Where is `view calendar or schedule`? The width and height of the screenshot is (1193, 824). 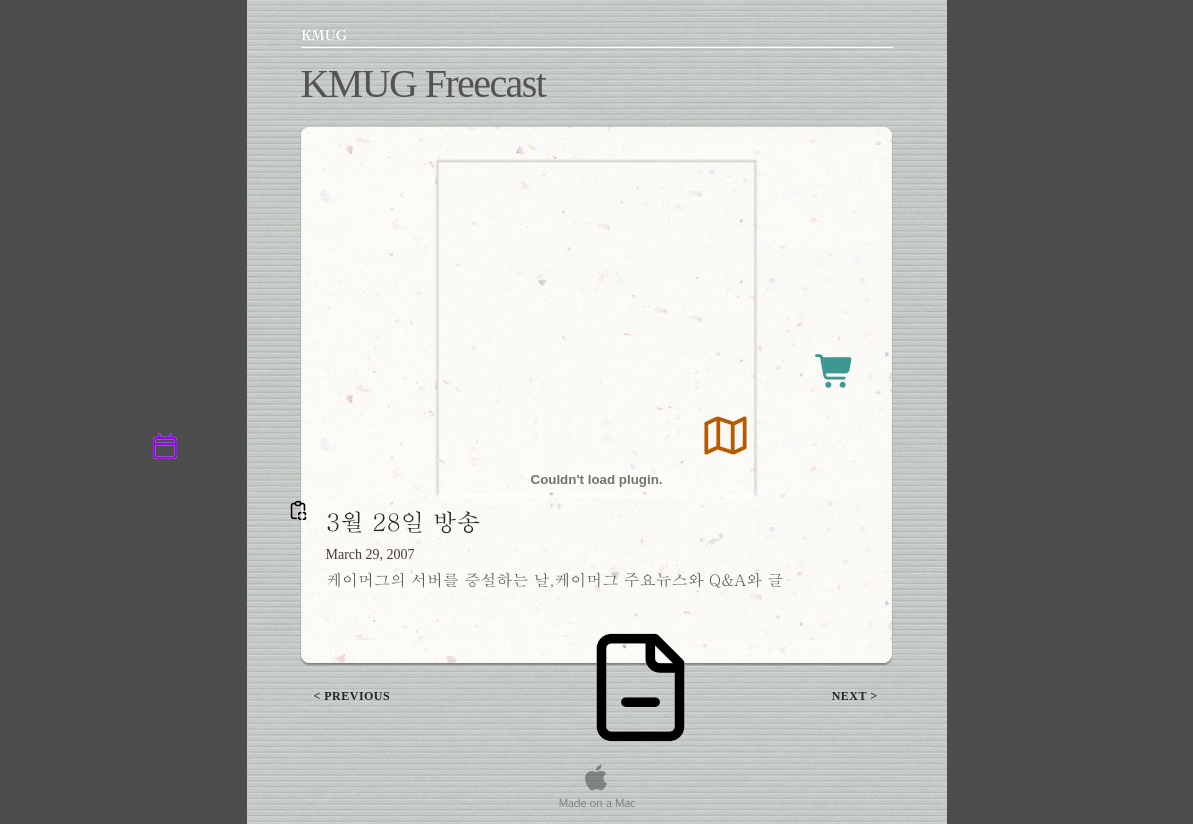 view calendar or schedule is located at coordinates (165, 447).